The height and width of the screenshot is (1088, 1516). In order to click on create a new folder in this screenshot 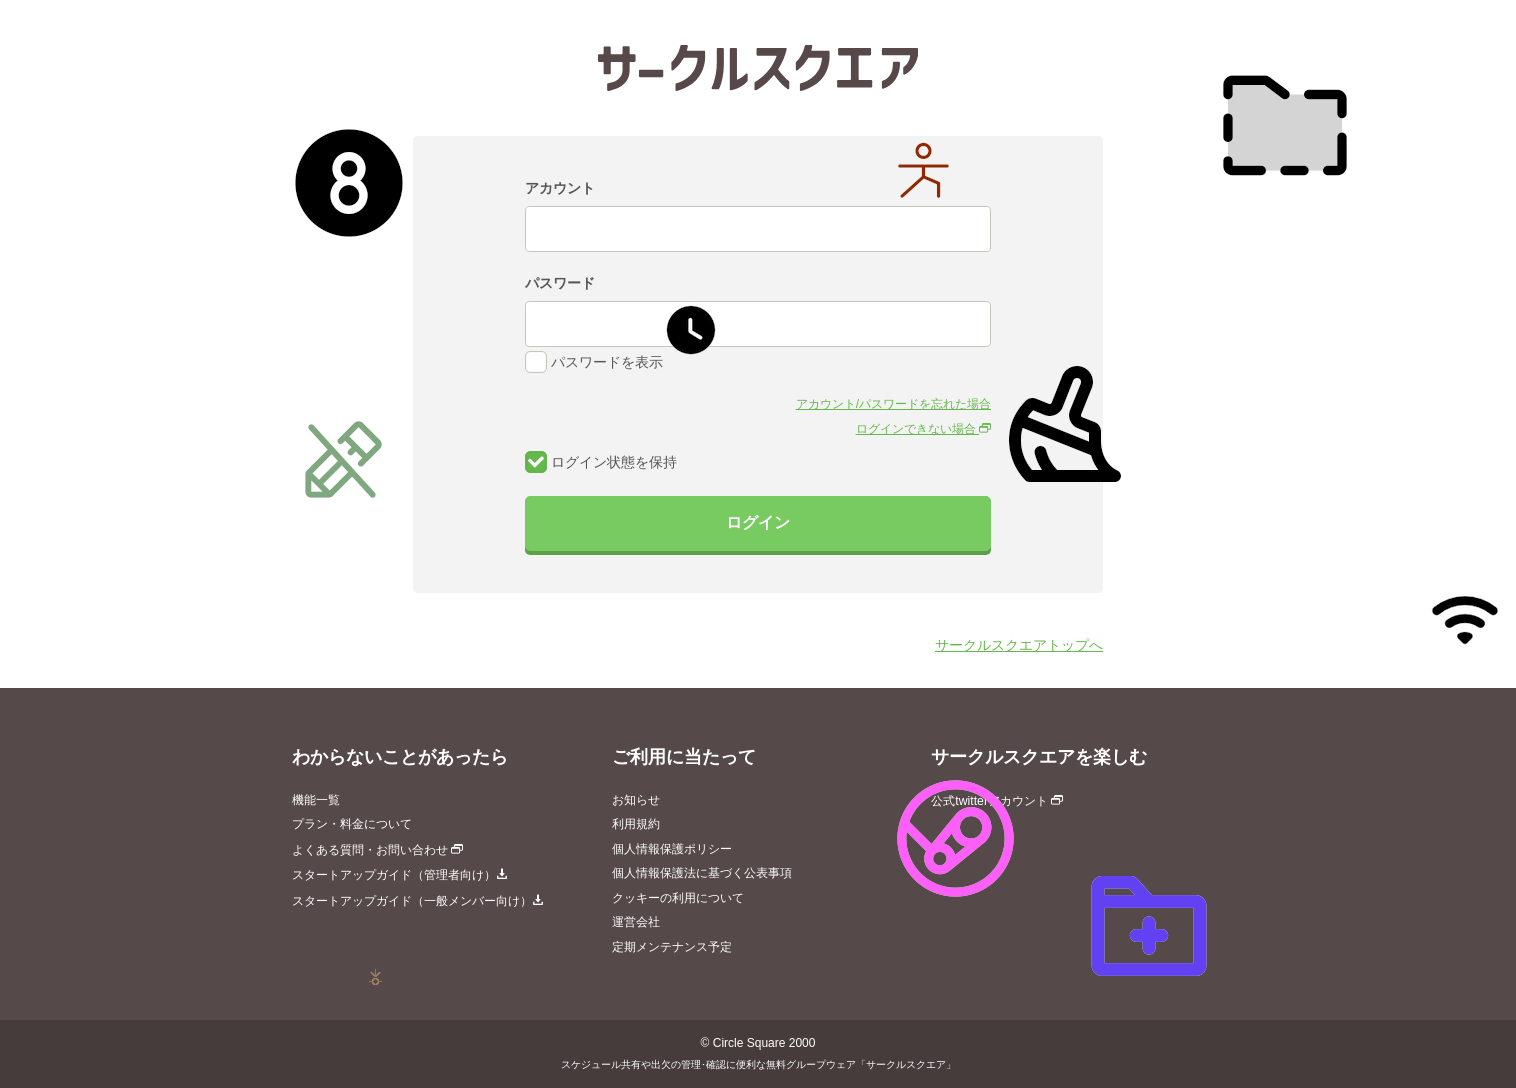, I will do `click(1285, 123)`.